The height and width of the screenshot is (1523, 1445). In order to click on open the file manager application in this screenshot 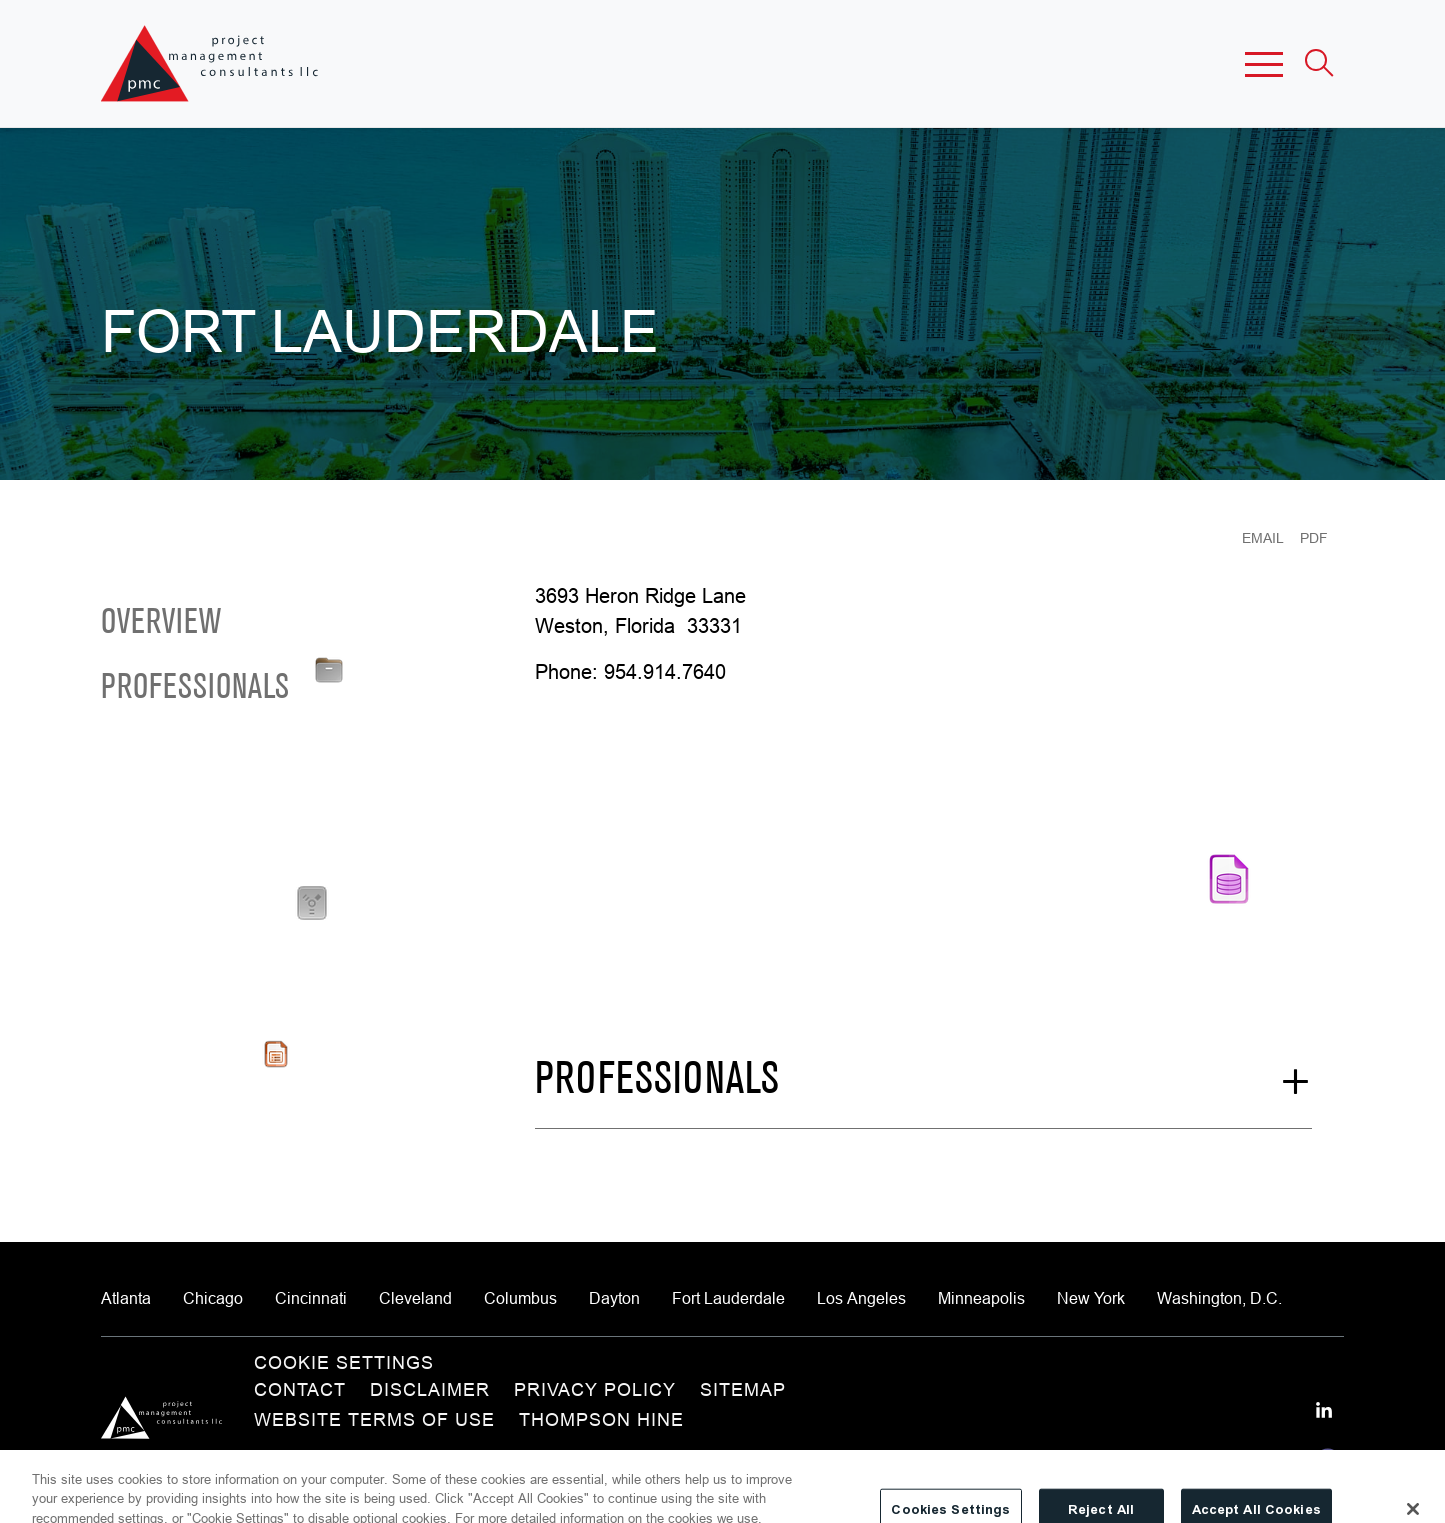, I will do `click(329, 670)`.